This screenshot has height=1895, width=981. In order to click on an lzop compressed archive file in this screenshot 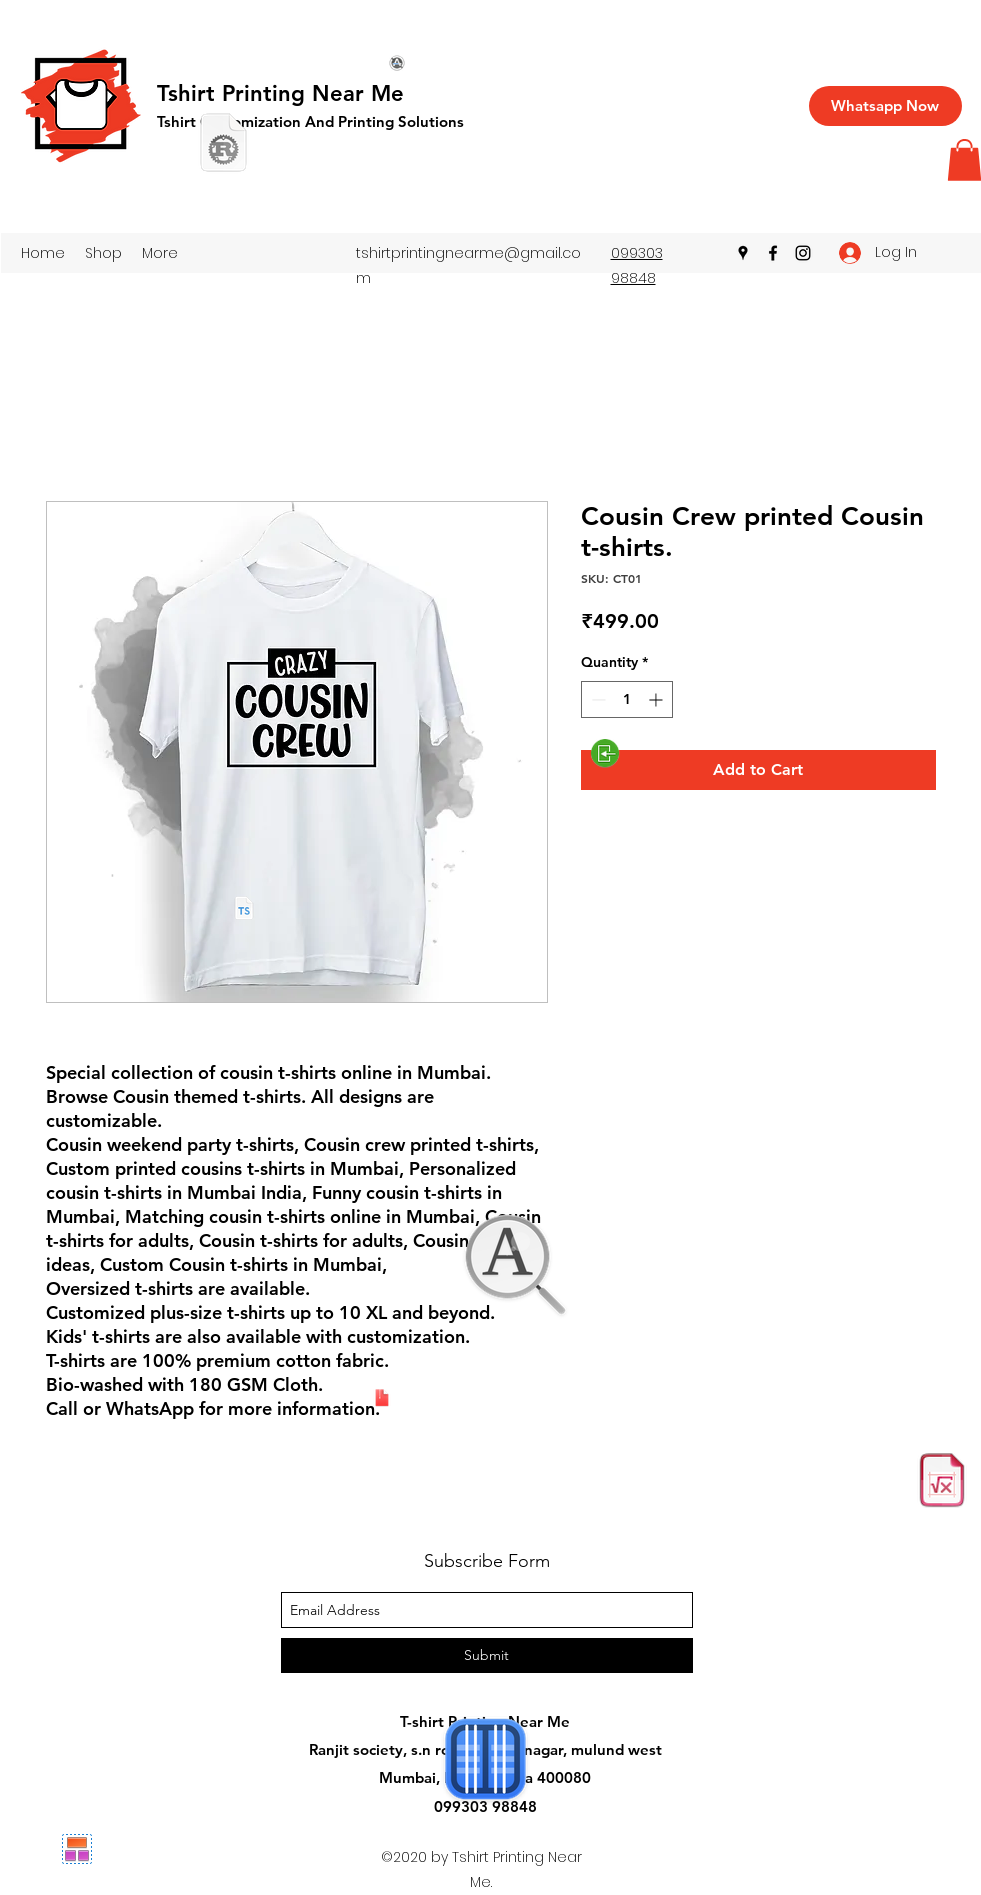, I will do `click(382, 1398)`.